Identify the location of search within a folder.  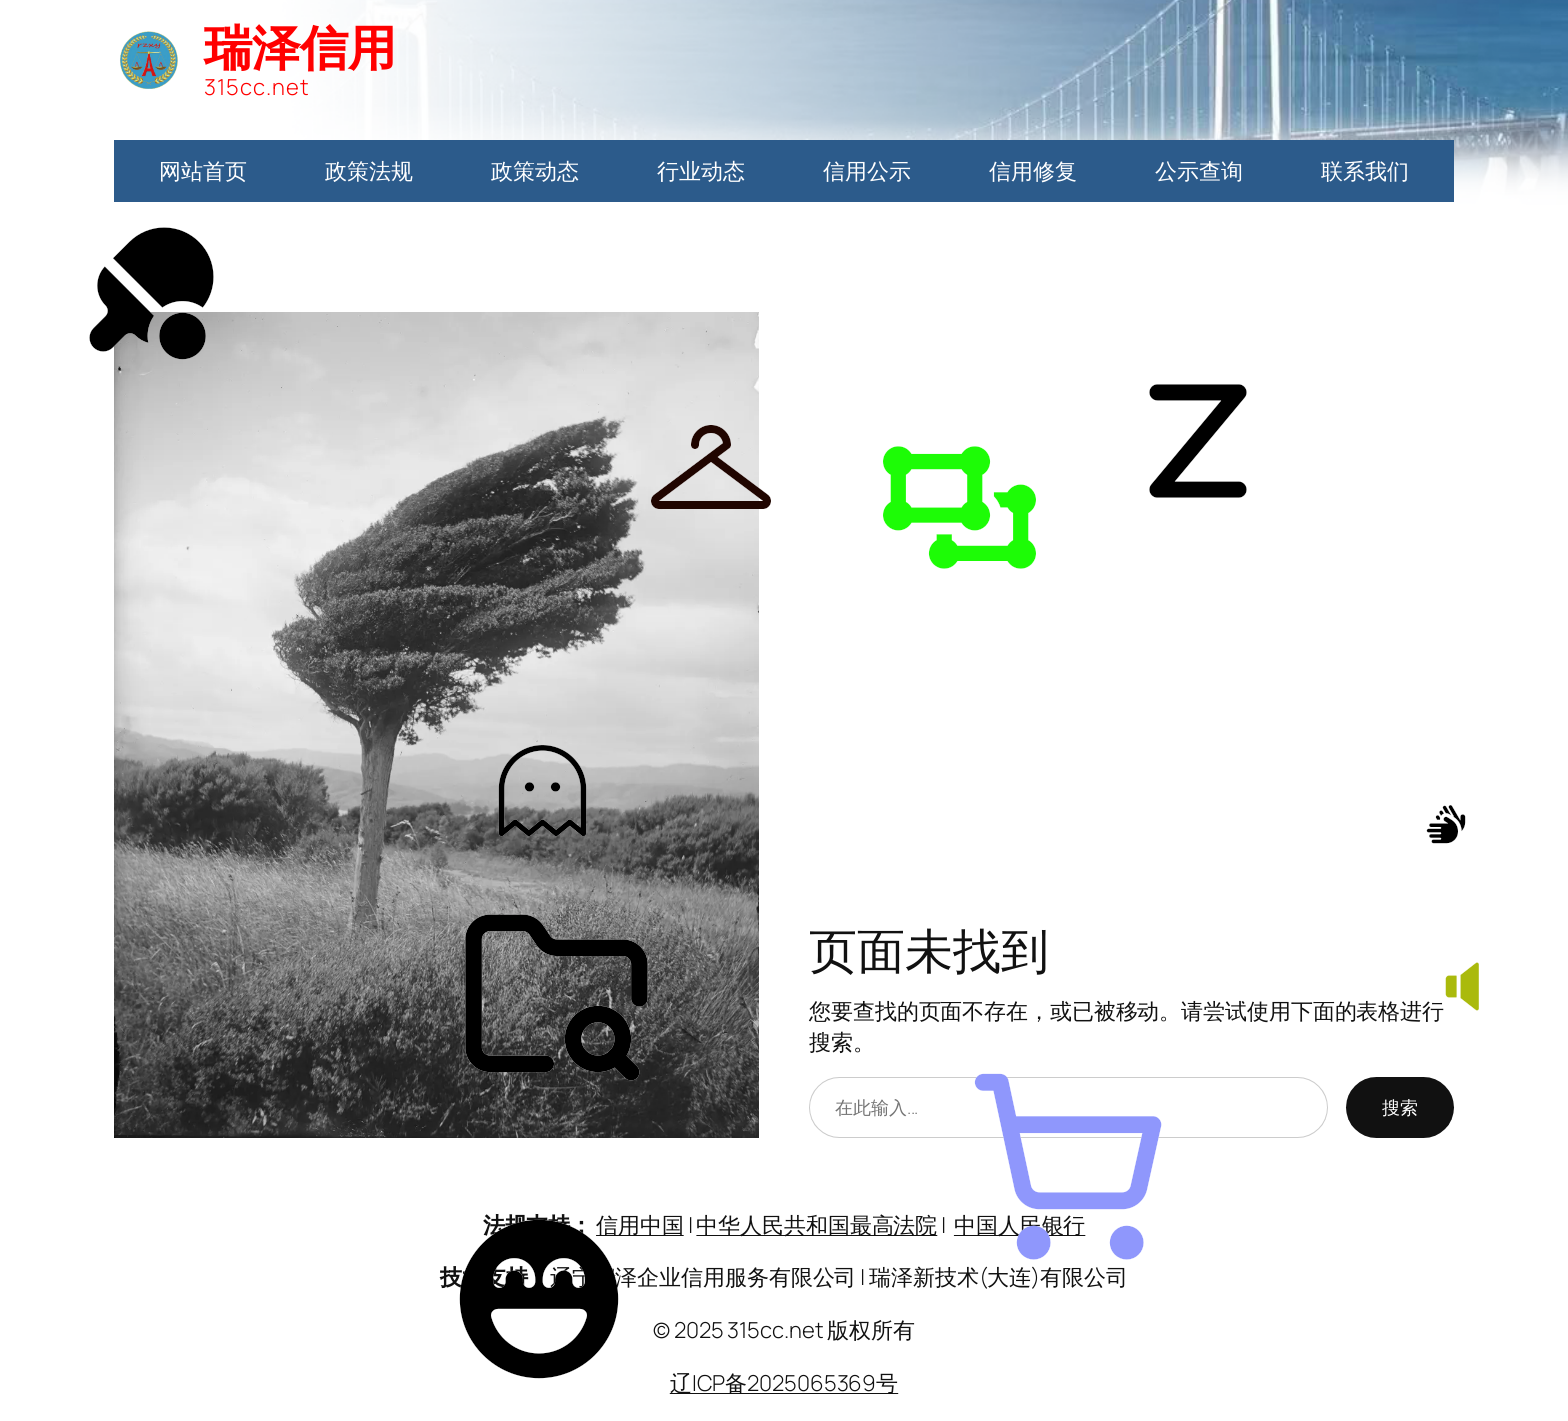
(556, 997).